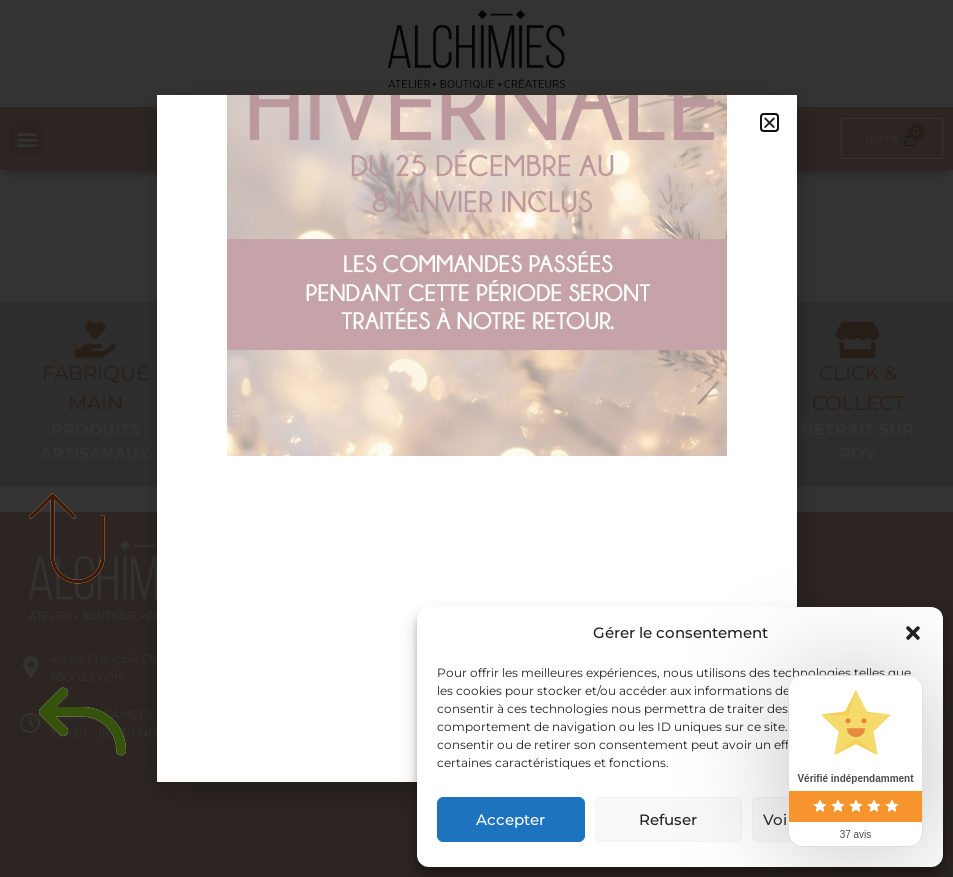 The height and width of the screenshot is (877, 953). What do you see at coordinates (70, 538) in the screenshot?
I see `go back or return to previous screen` at bounding box center [70, 538].